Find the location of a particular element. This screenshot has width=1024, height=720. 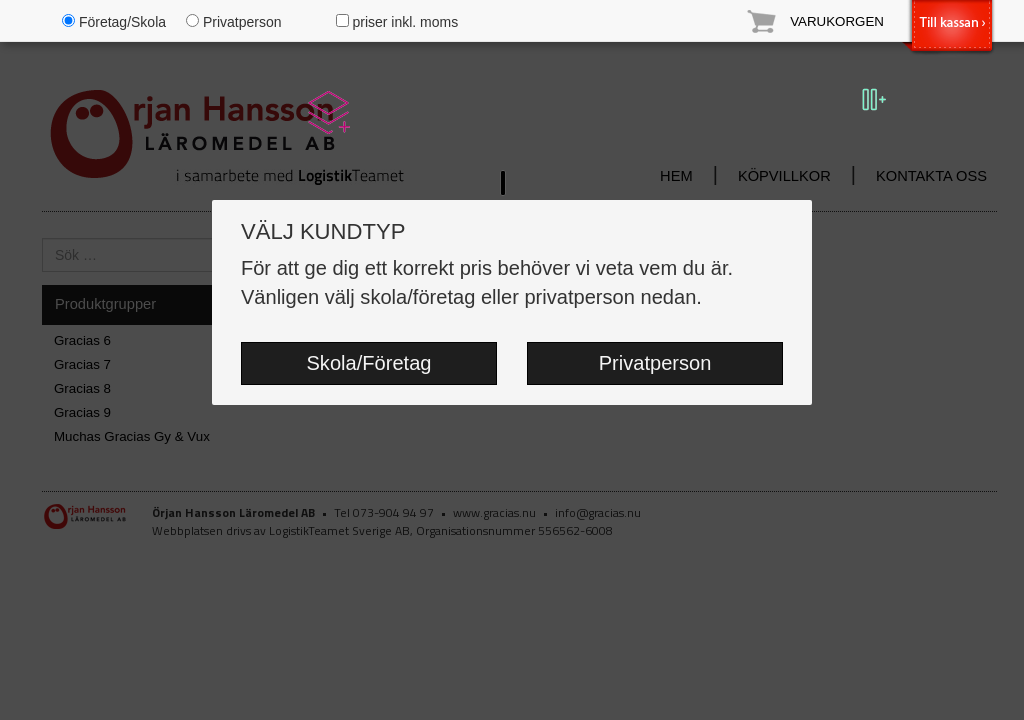

add a new column to the right is located at coordinates (872, 99).